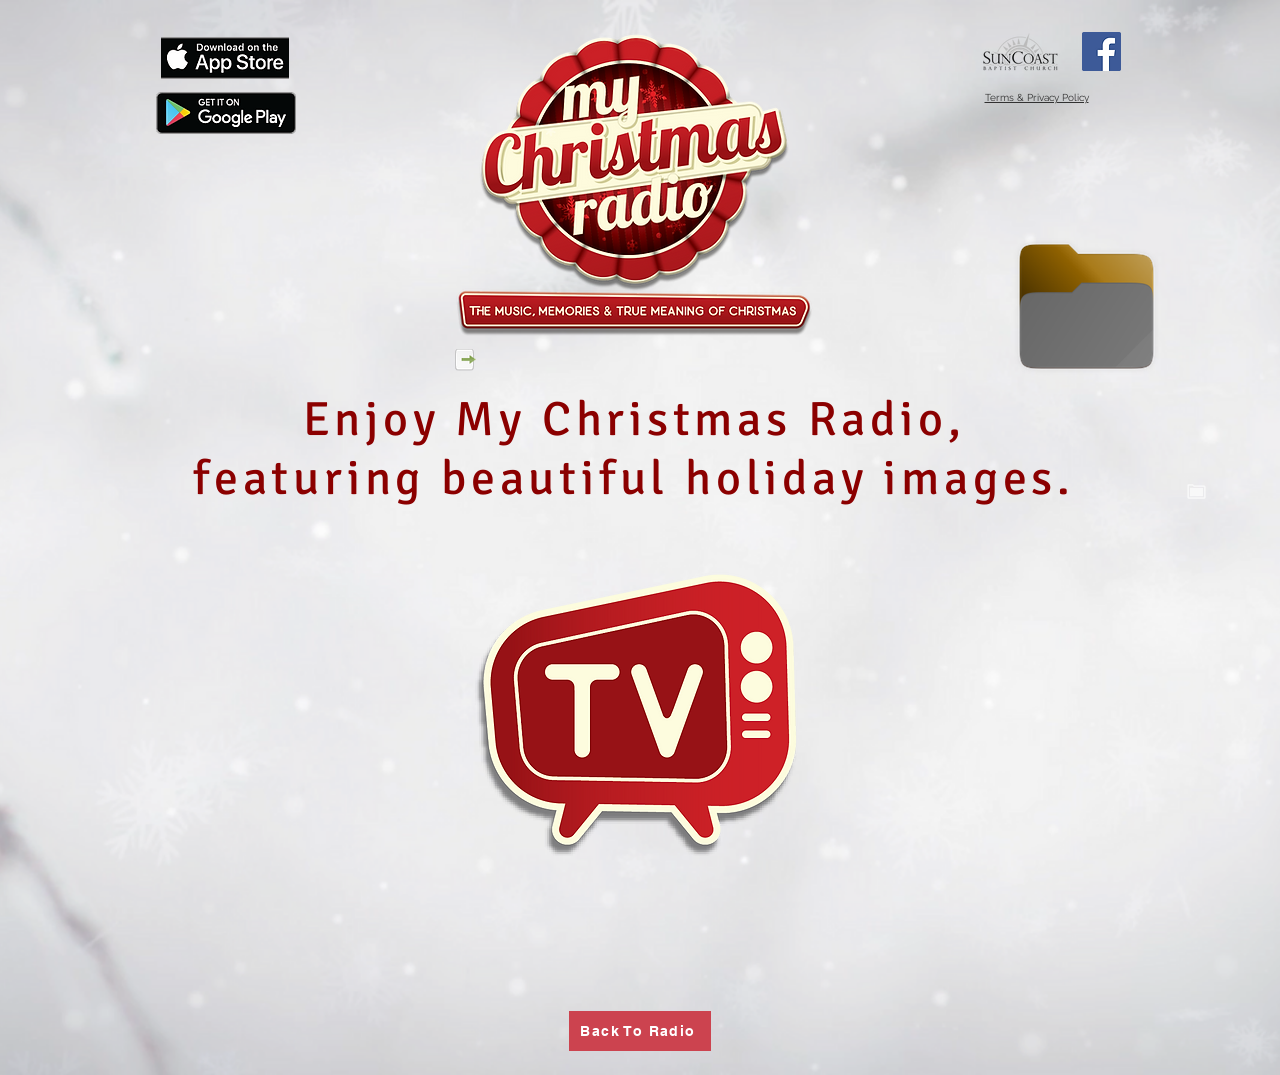  Describe the element at coordinates (1196, 491) in the screenshot. I see `access your media library folder` at that location.